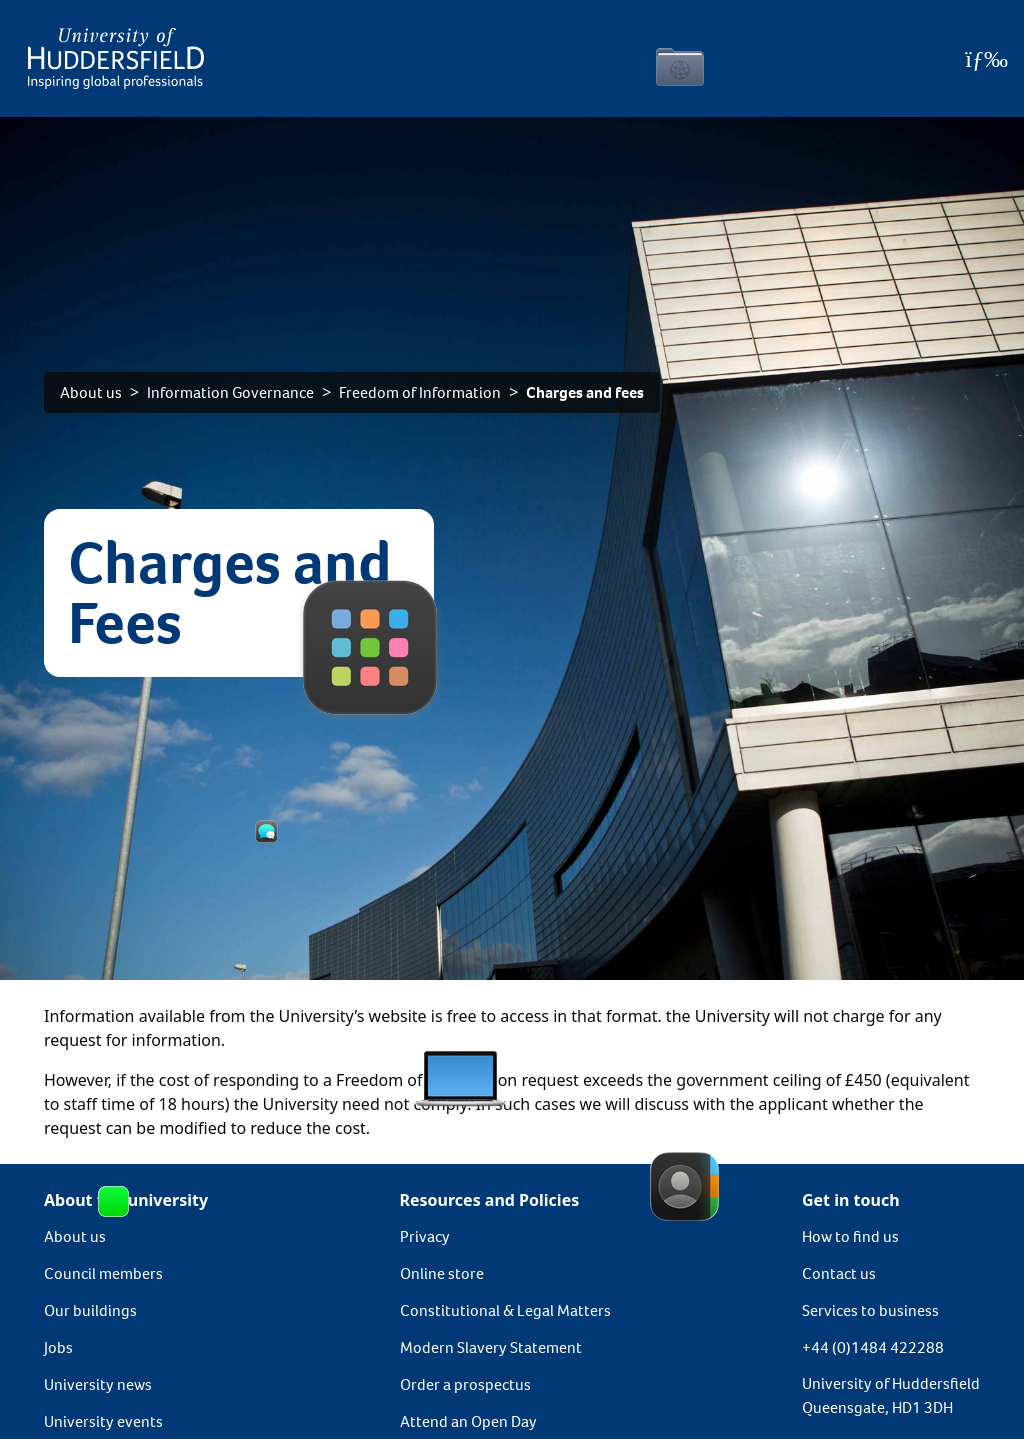 The height and width of the screenshot is (1439, 1024). I want to click on customize desktop icon appearance and arrangement, so click(370, 650).